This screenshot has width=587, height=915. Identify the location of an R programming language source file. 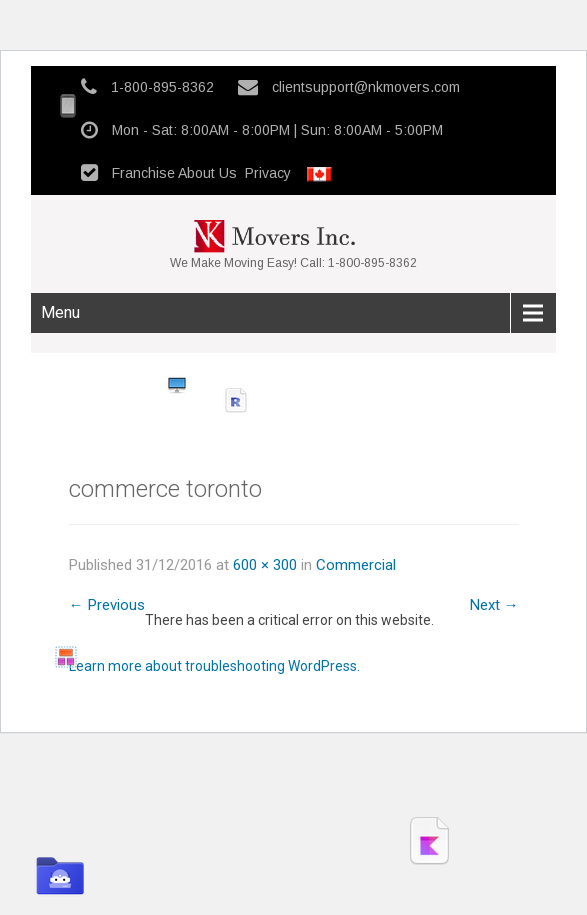
(236, 400).